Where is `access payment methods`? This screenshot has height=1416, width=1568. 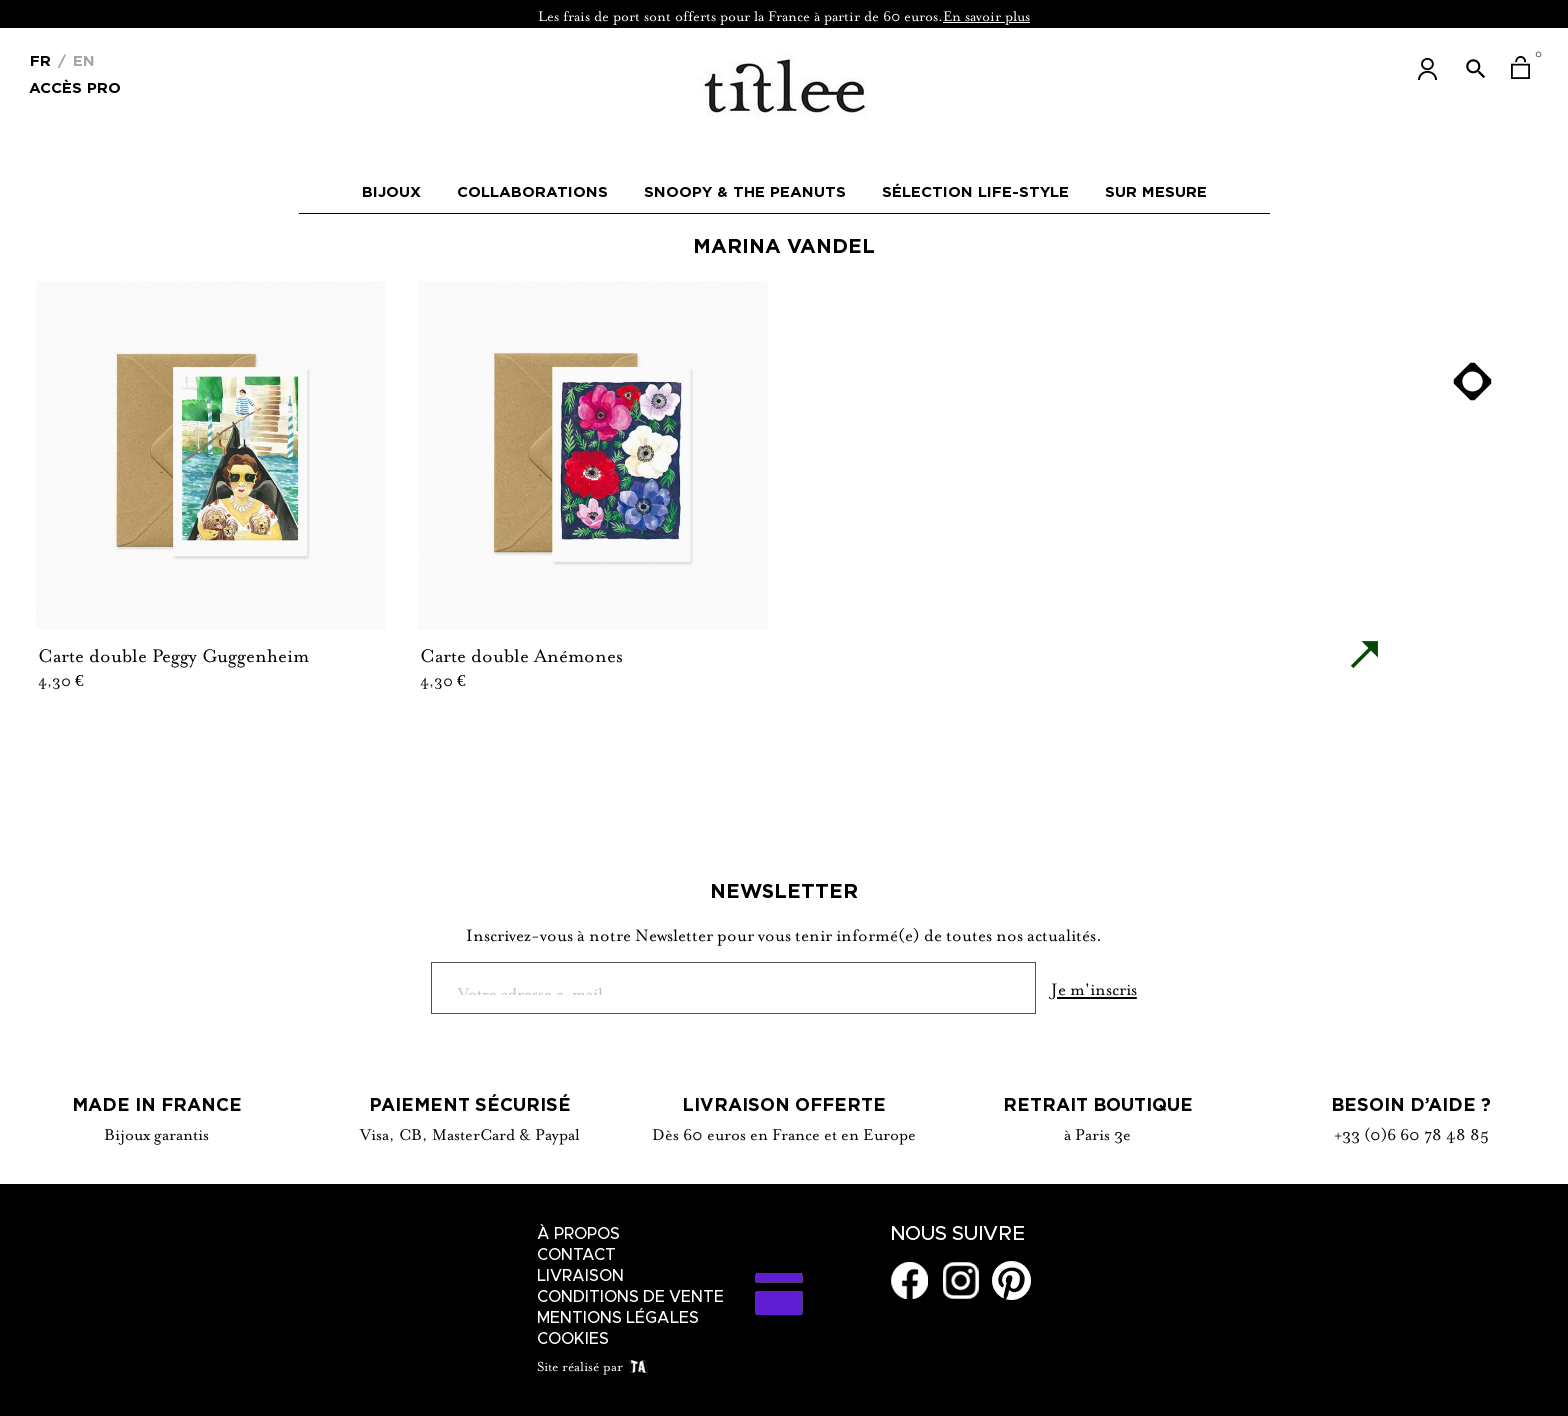
access payment methods is located at coordinates (779, 1294).